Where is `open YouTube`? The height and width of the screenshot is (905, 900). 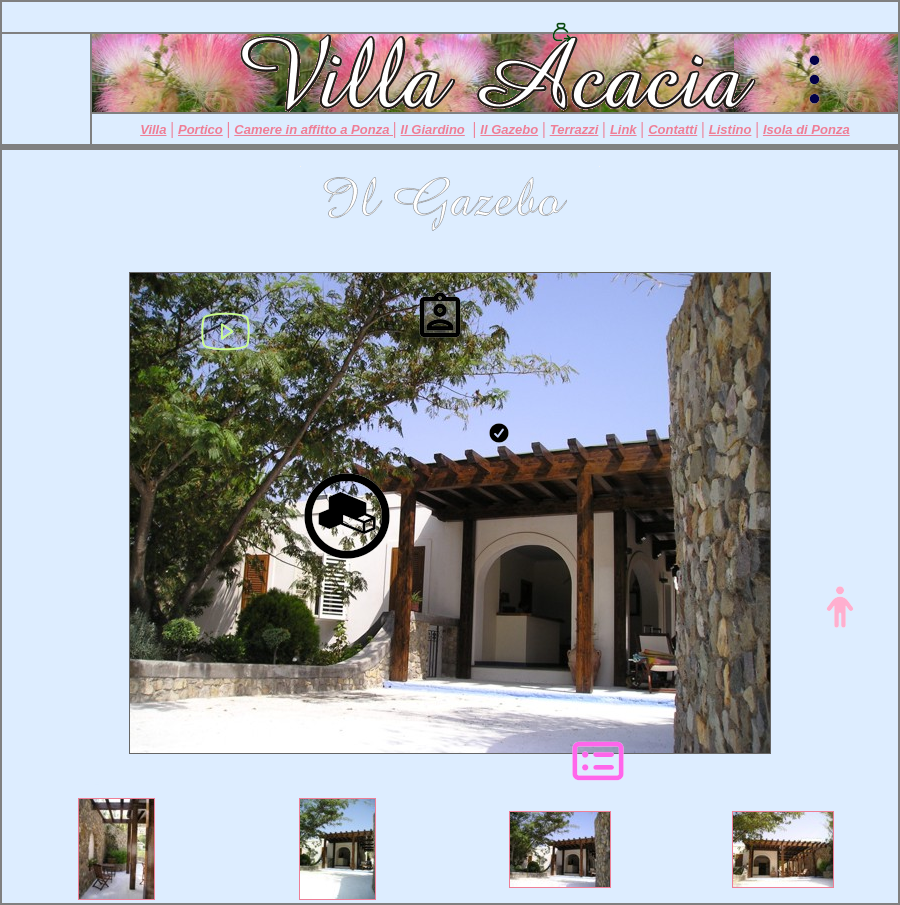
open YouTube is located at coordinates (225, 331).